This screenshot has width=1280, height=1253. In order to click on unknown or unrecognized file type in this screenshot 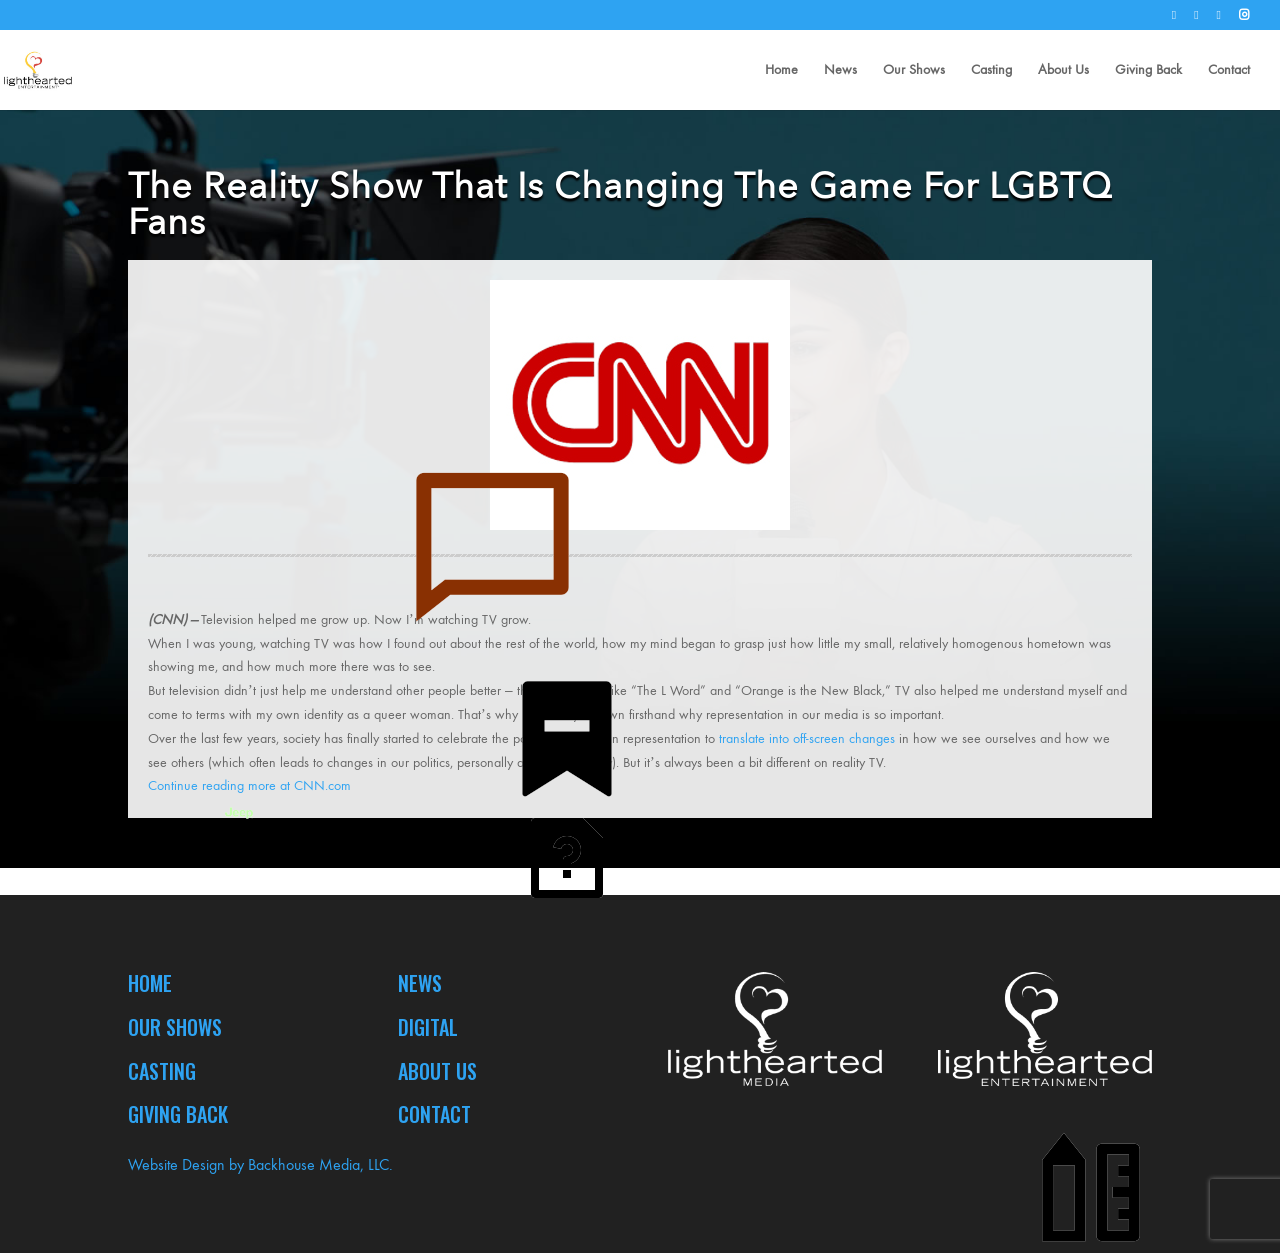, I will do `click(567, 858)`.